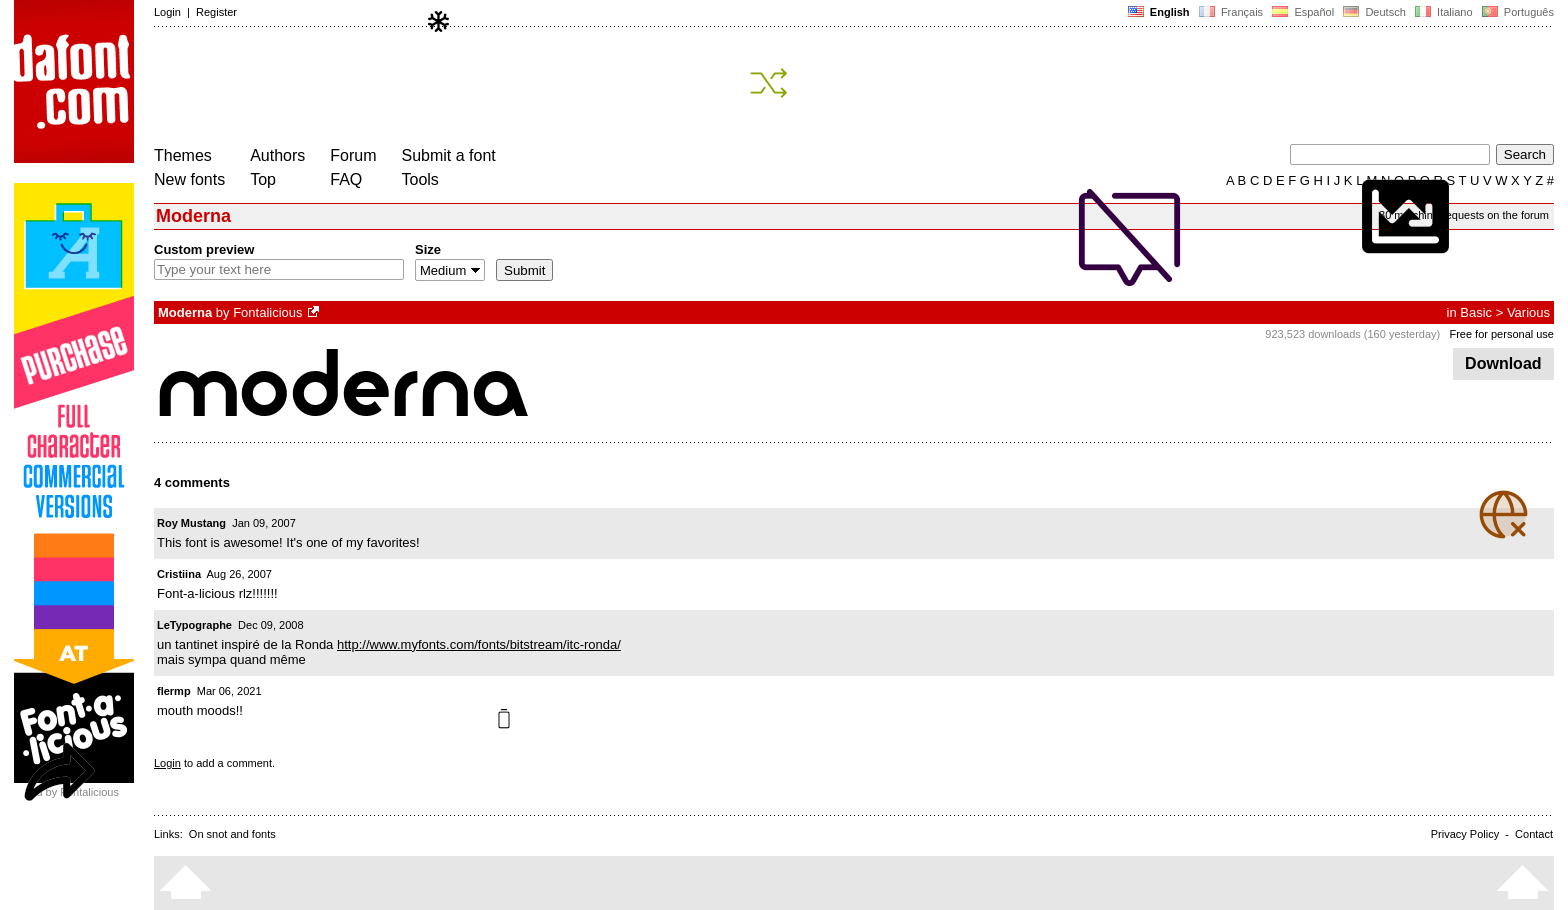 This screenshot has height=910, width=1568. What do you see at coordinates (1405, 216) in the screenshot?
I see `view declining trend or performance data` at bounding box center [1405, 216].